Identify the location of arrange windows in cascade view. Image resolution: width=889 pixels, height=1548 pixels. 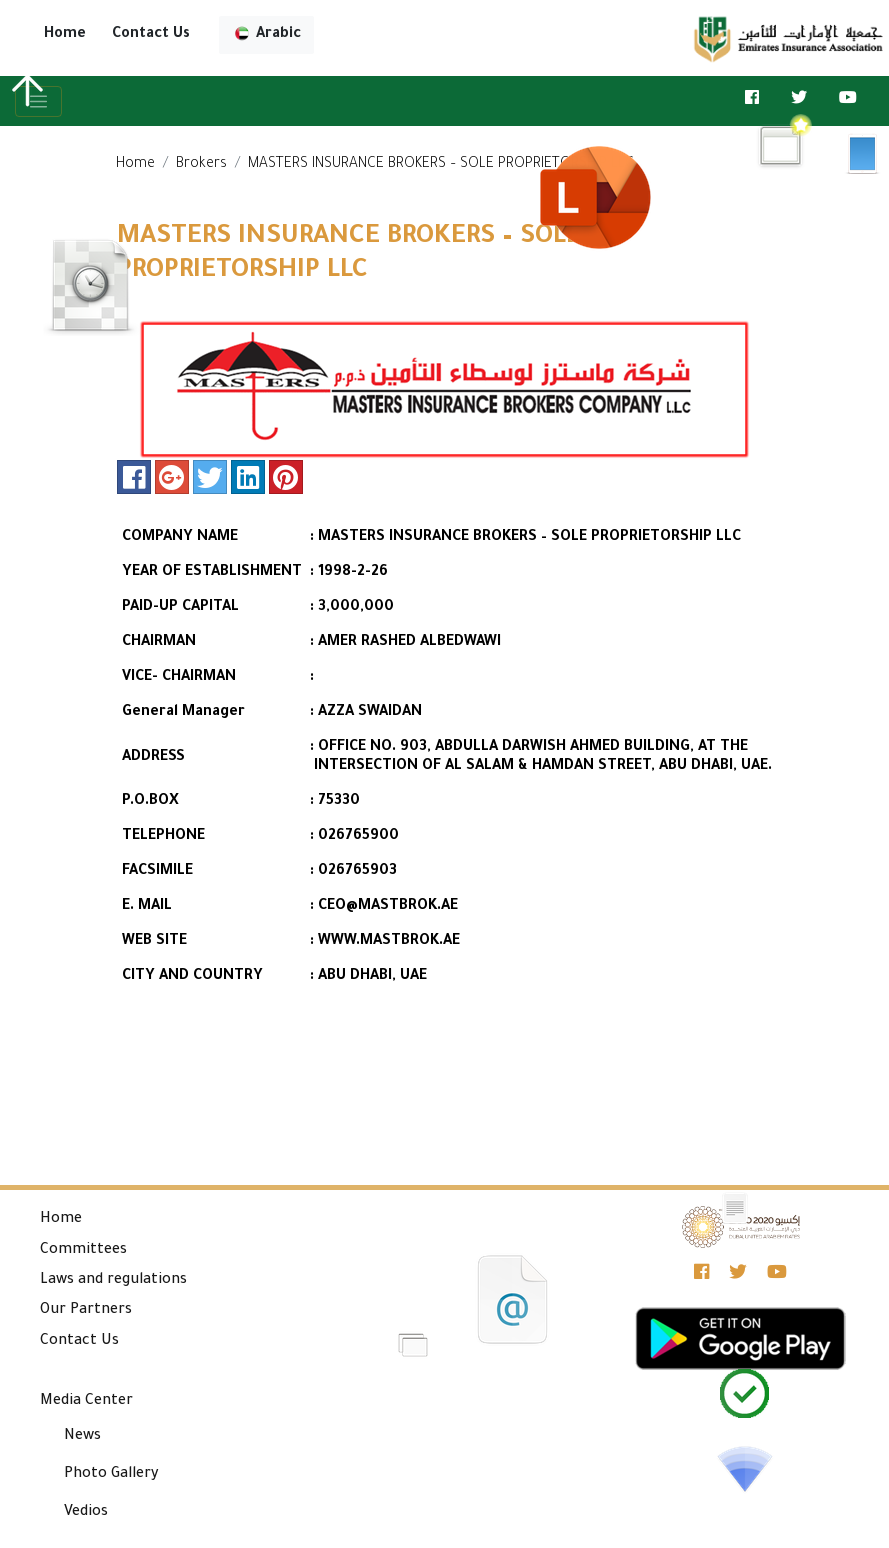
(413, 1345).